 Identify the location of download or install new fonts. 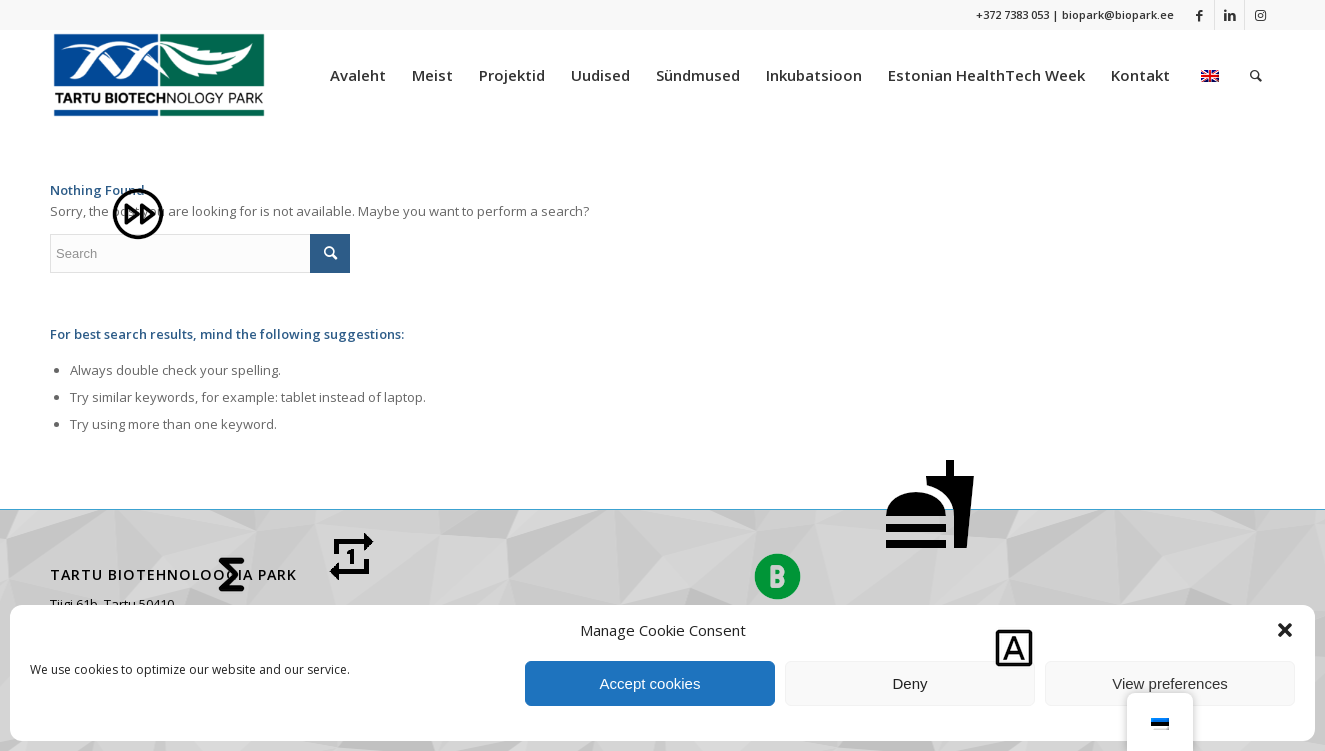
(1014, 648).